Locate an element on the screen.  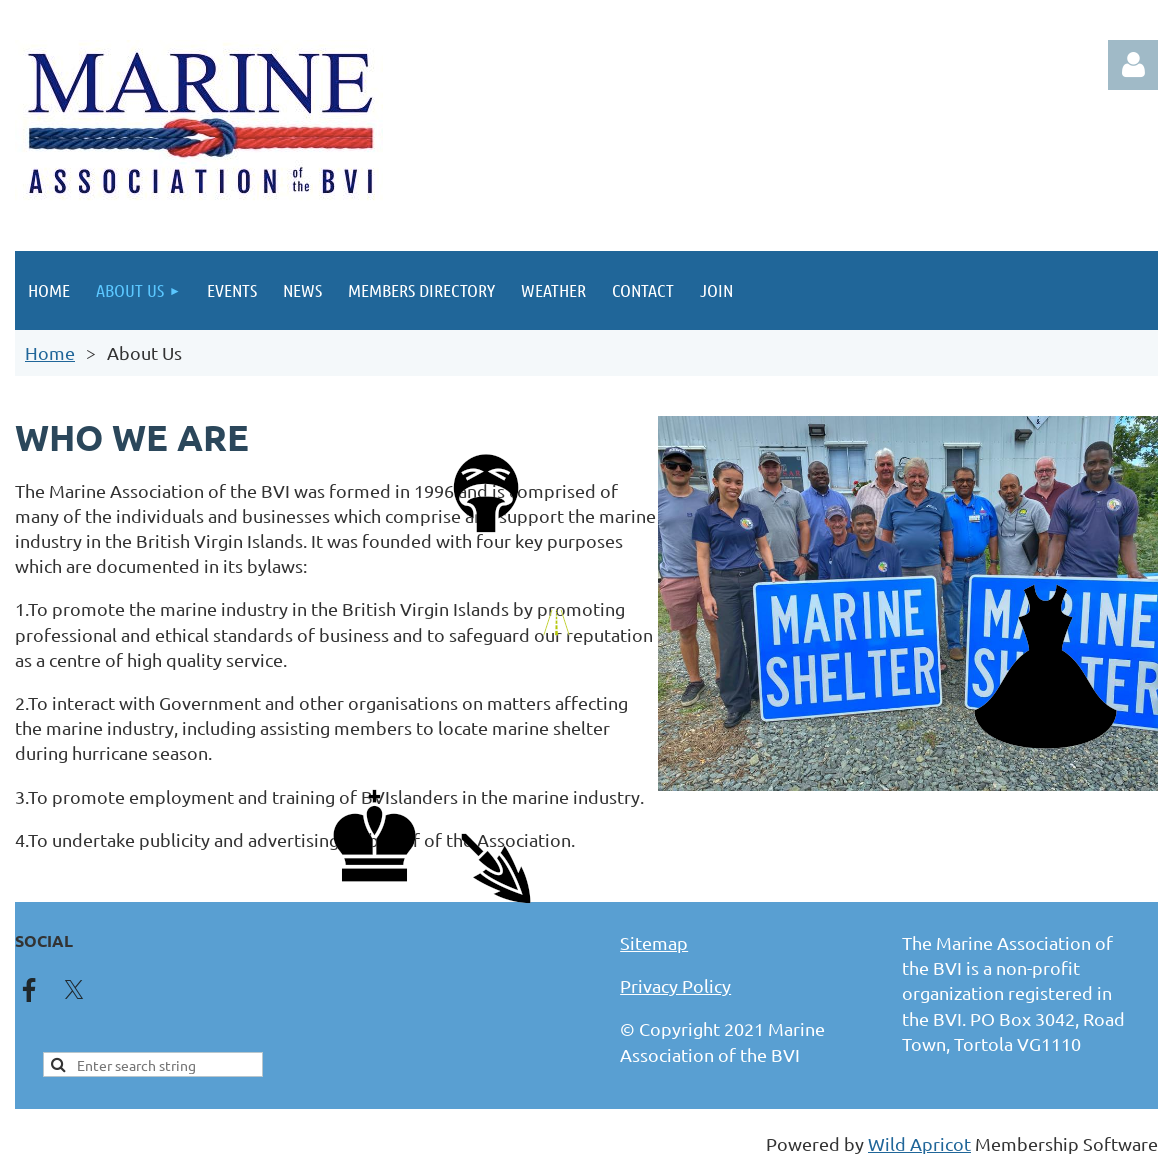
indicates nausea or sickness status effect is located at coordinates (486, 493).